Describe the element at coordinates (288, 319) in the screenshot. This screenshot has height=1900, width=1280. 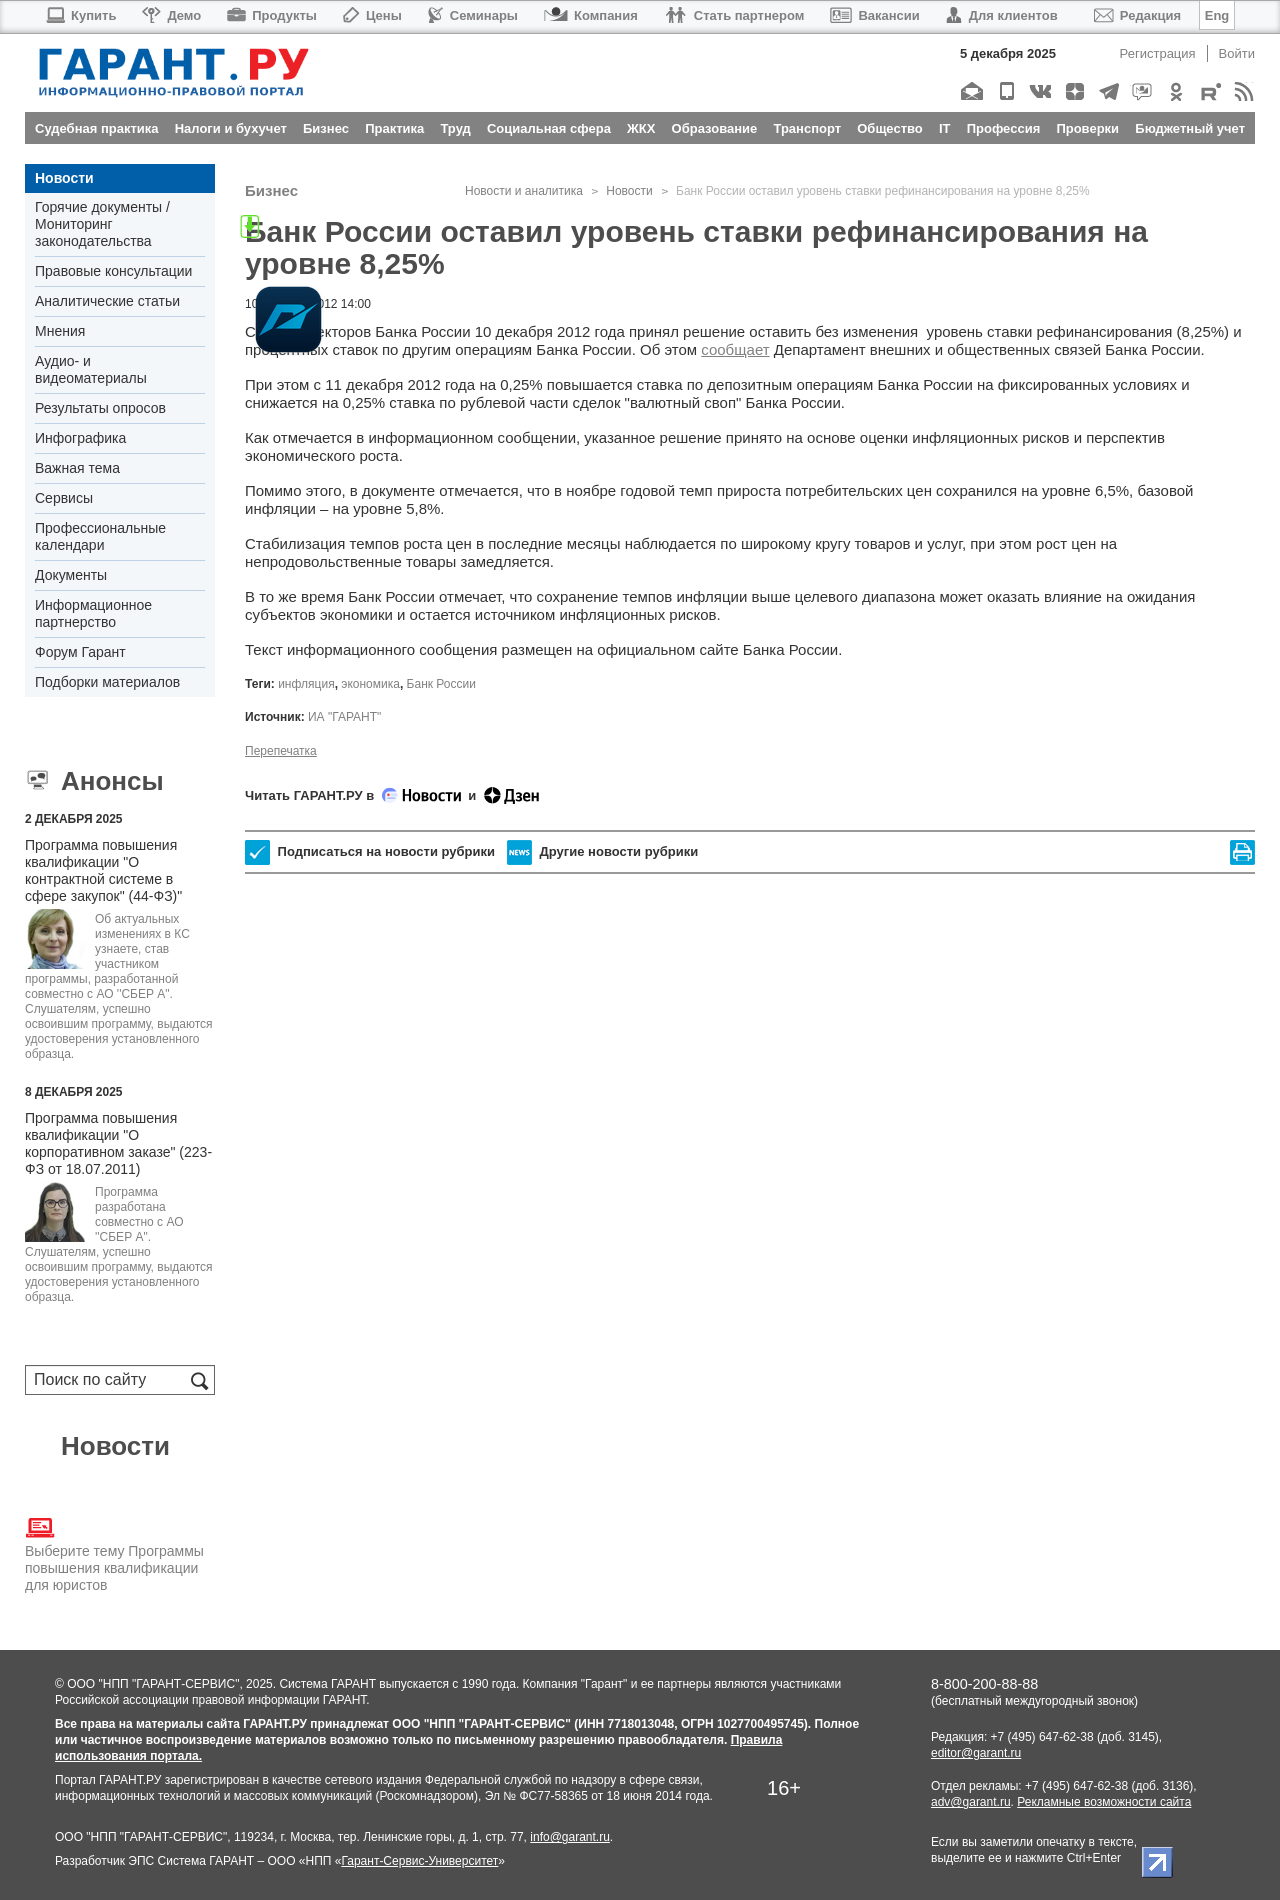
I see `launch need for speed racing game` at that location.